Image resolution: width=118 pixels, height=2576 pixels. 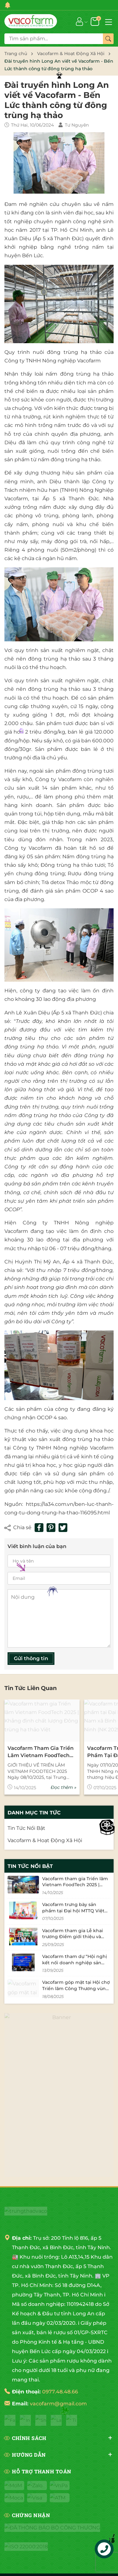 What do you see at coordinates (112, 2539) in the screenshot?
I see `access honey or sweet reward items` at bounding box center [112, 2539].